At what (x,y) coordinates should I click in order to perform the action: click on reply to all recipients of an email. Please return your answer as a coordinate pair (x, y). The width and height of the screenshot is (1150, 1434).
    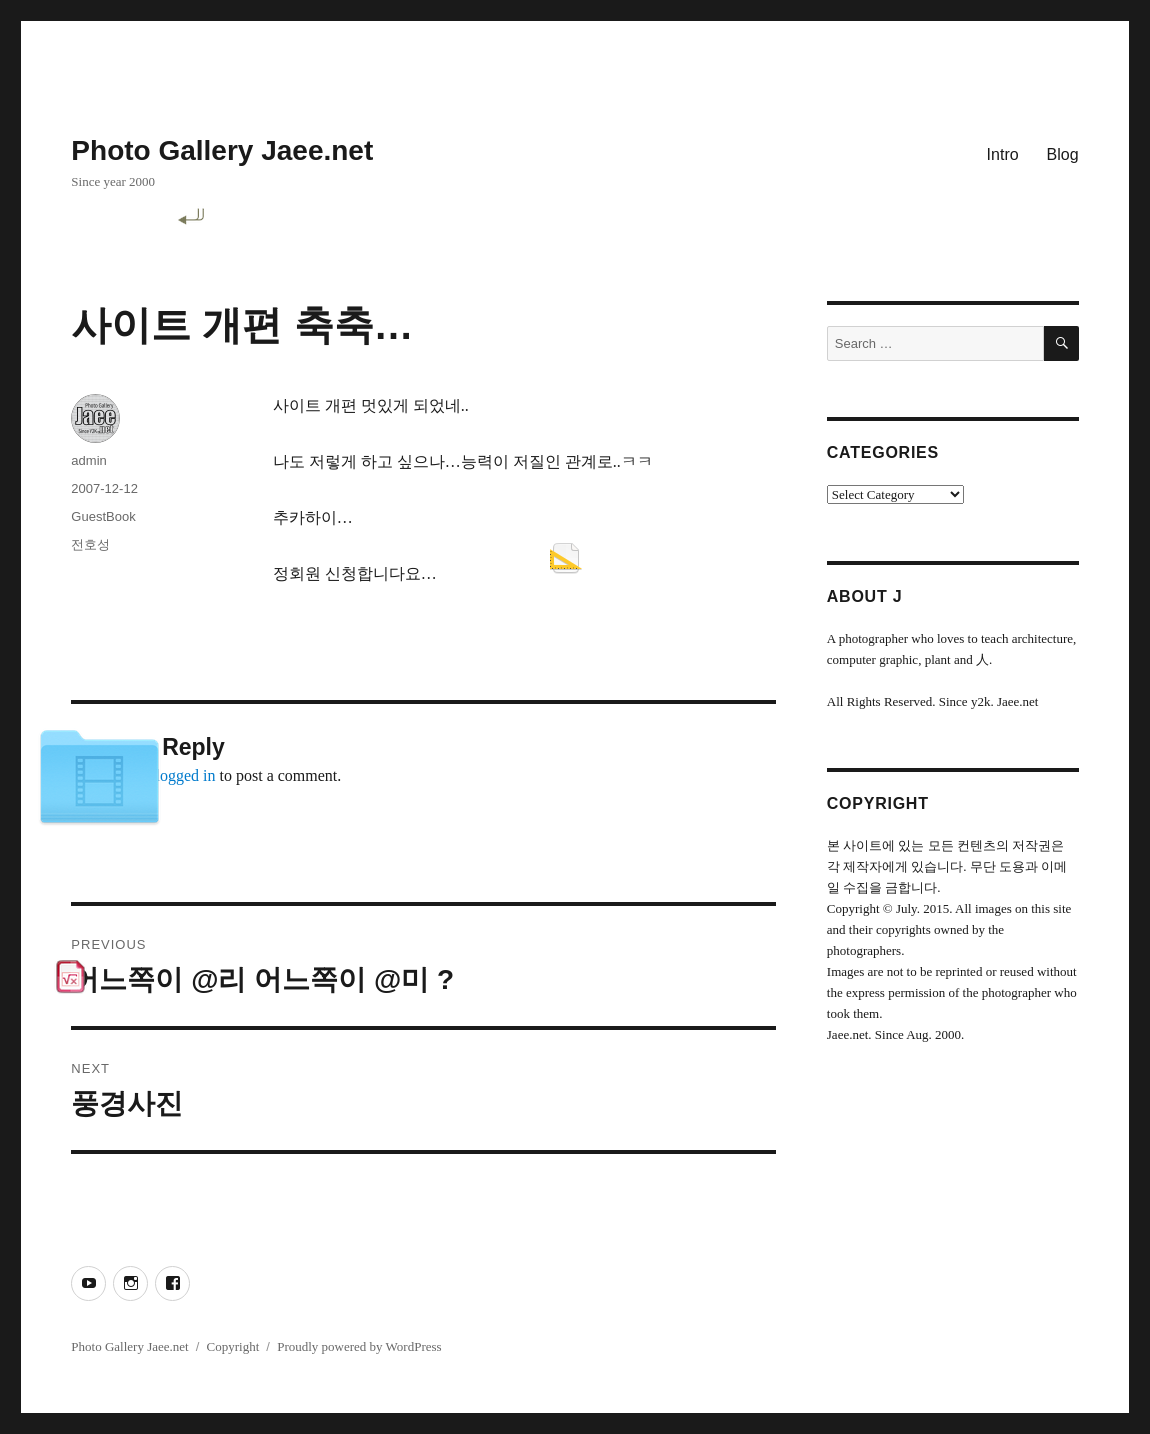
    Looking at the image, I should click on (190, 214).